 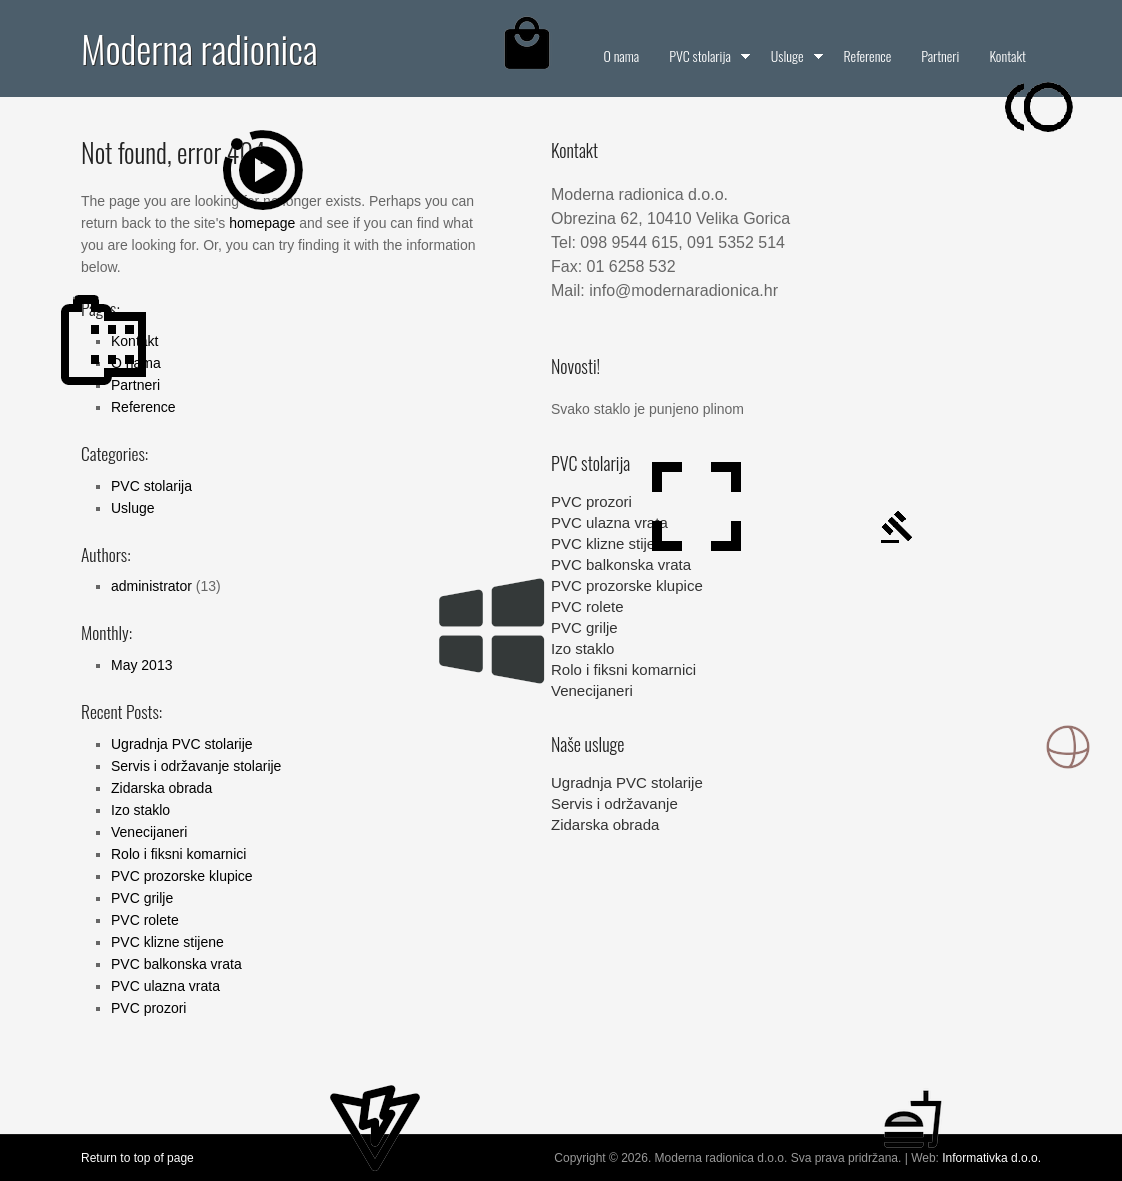 What do you see at coordinates (496, 631) in the screenshot?
I see `open the Windows start menu` at bounding box center [496, 631].